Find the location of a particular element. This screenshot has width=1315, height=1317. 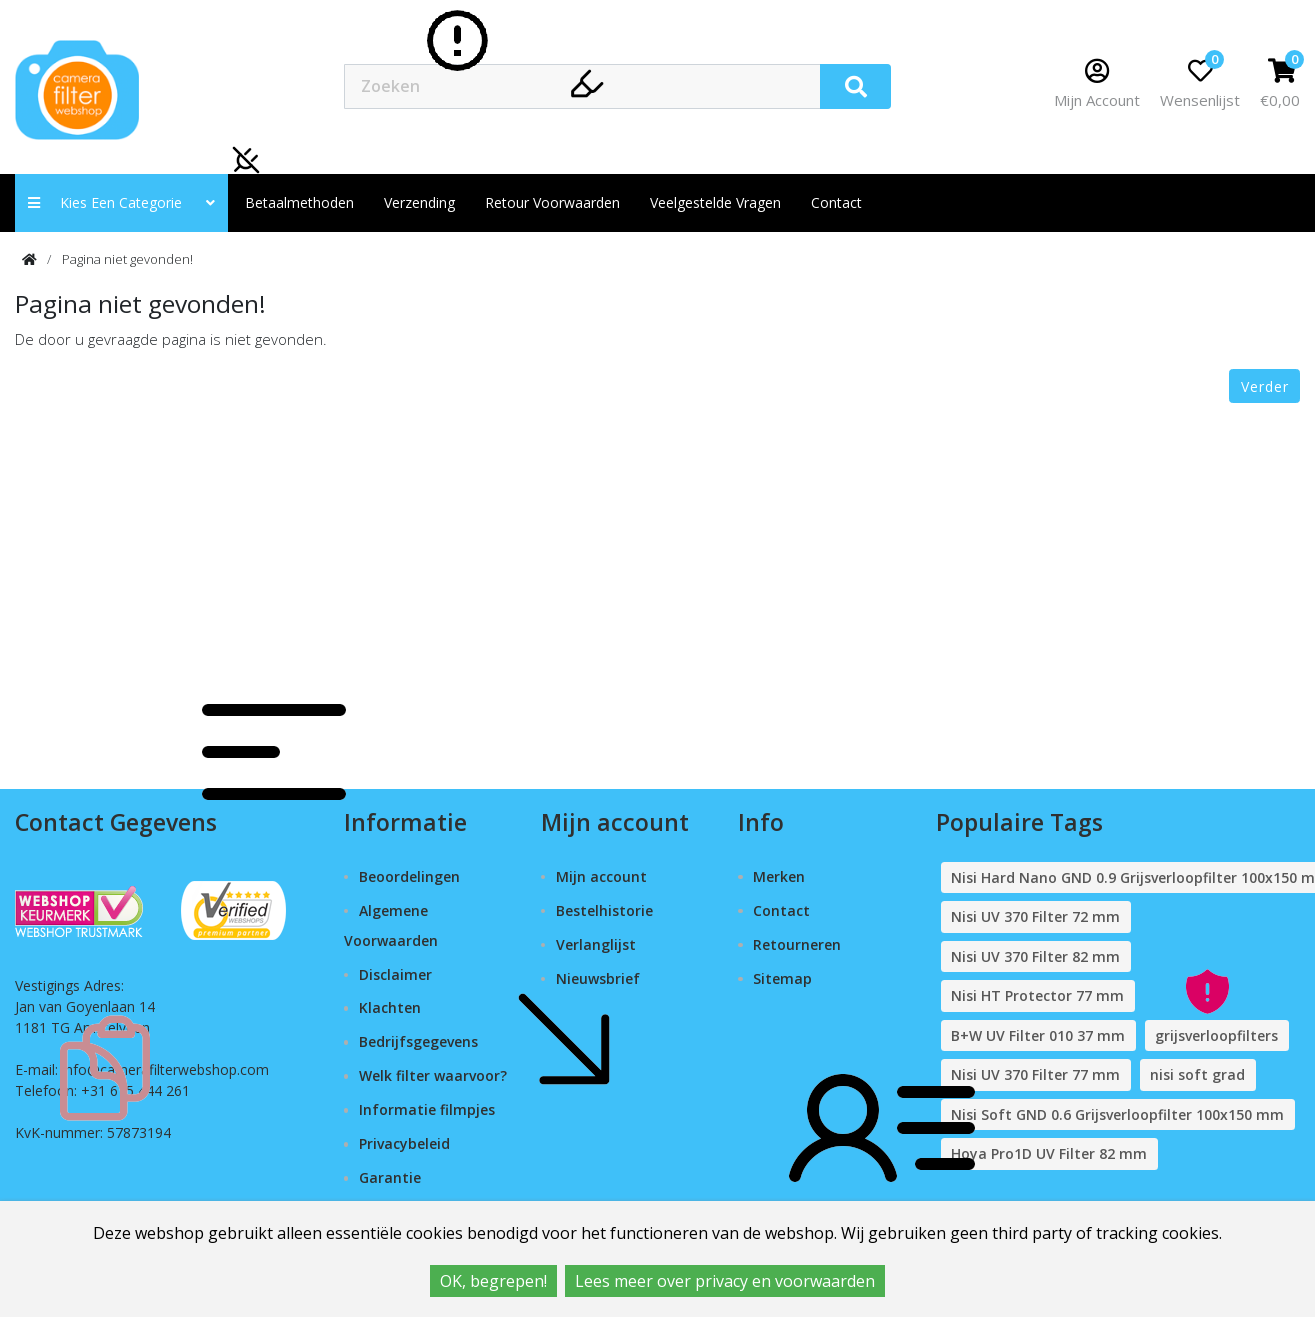

indicates device is unplugged or disconnected is located at coordinates (246, 160).